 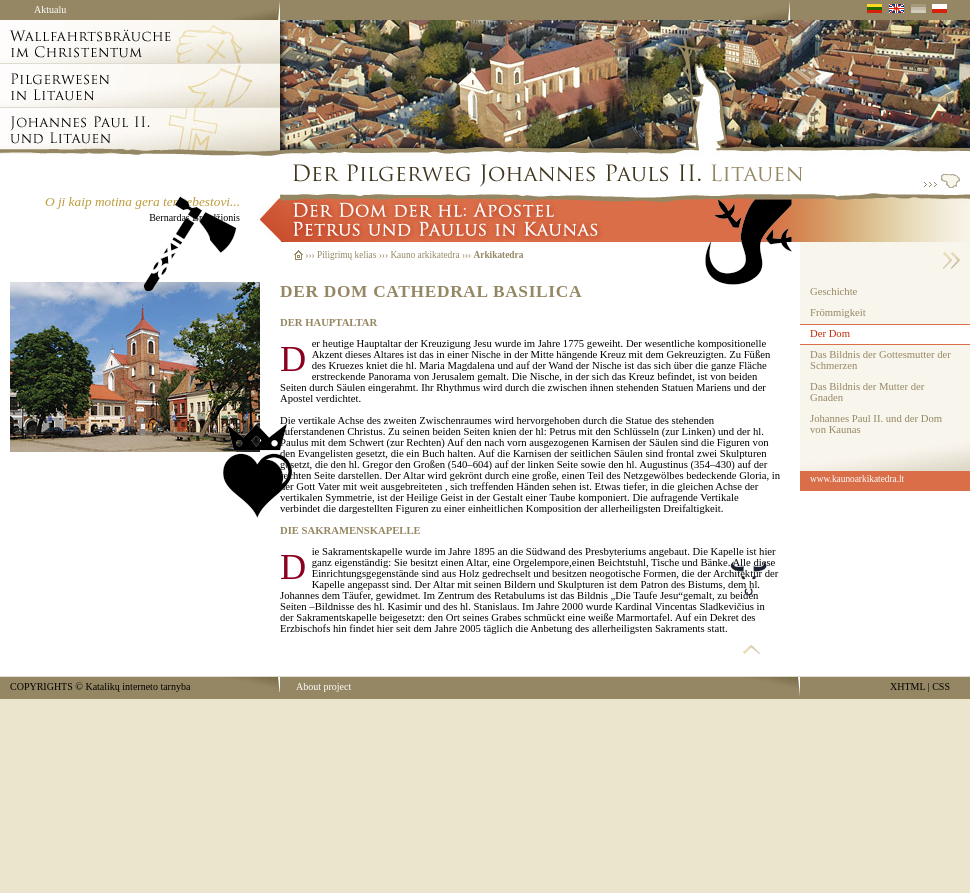 I want to click on represents a bull or taurus zodiac sign, so click(x=748, y=578).